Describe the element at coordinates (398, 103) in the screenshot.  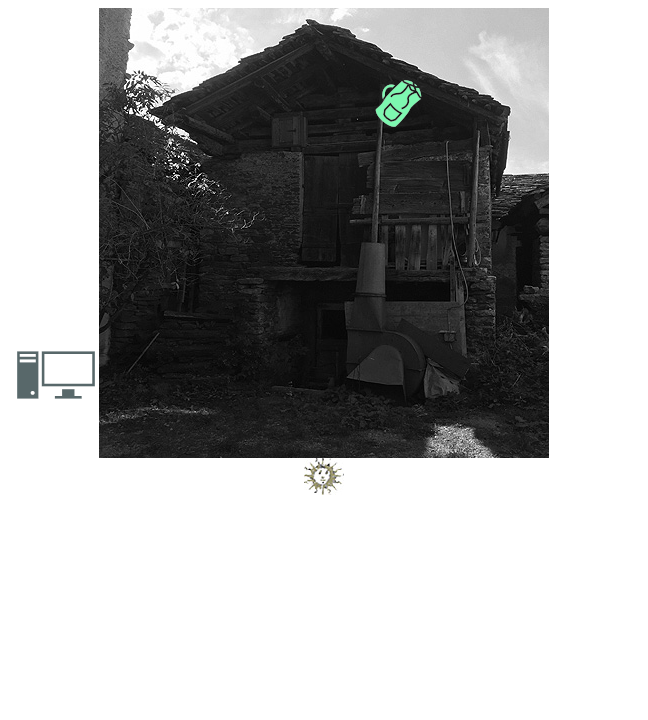
I see `access your inventory or stored items` at that location.